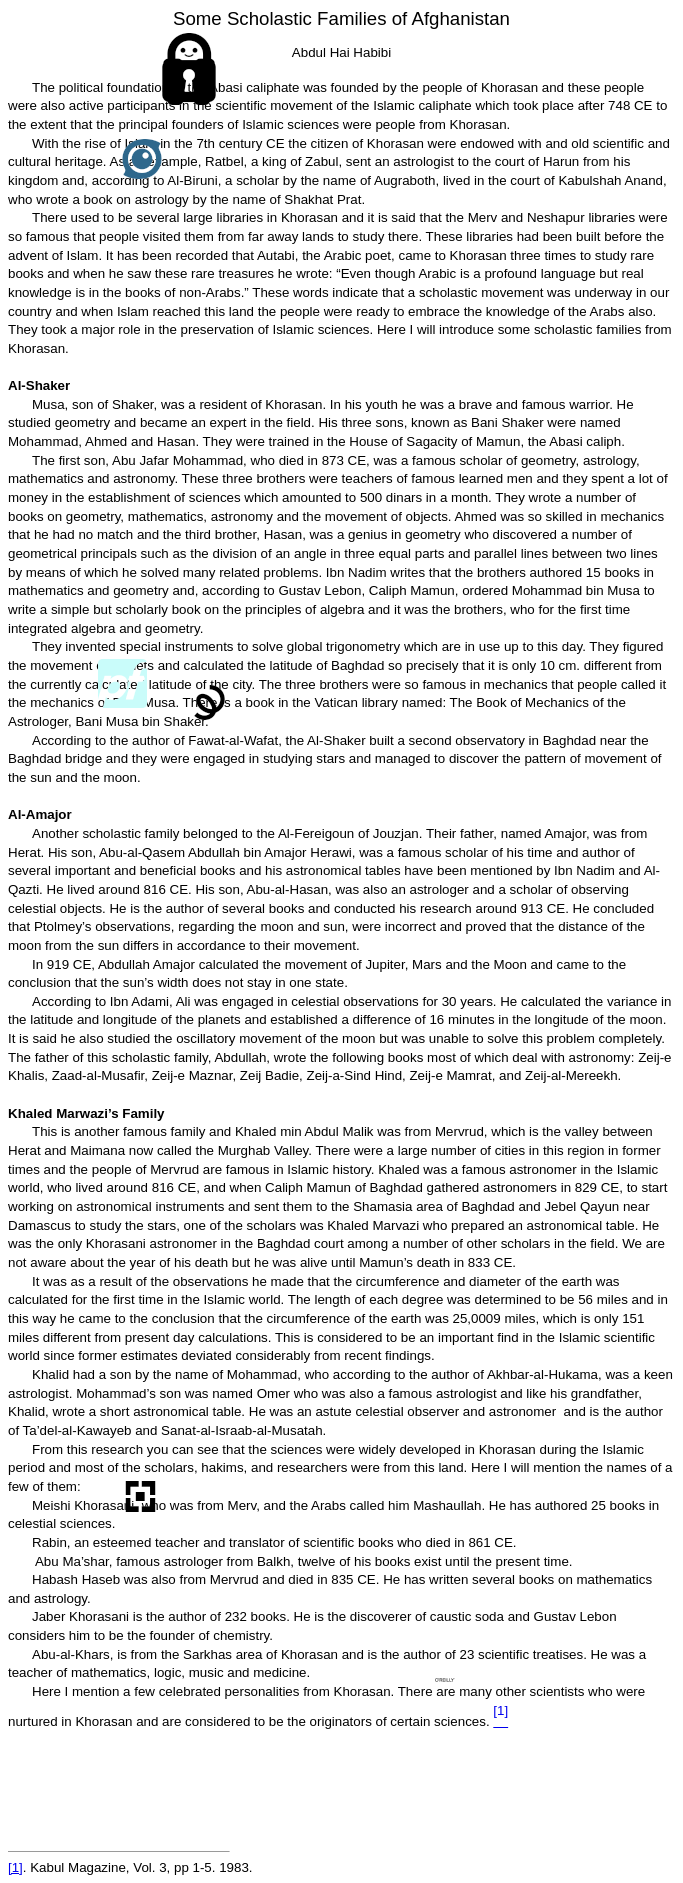 The image size is (683, 1883). What do you see at coordinates (142, 159) in the screenshot?
I see `open the Insta360 camera app` at bounding box center [142, 159].